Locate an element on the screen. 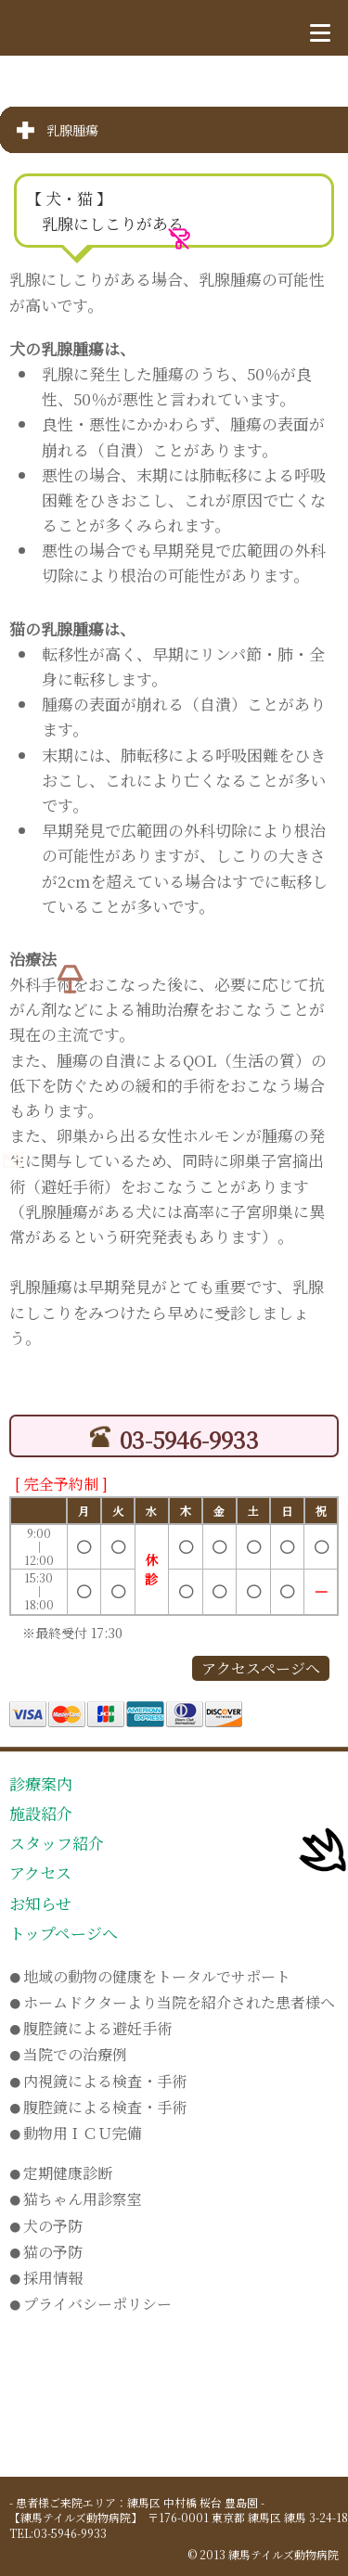 This screenshot has height=2576, width=348. disable paint or fill tool is located at coordinates (178, 238).